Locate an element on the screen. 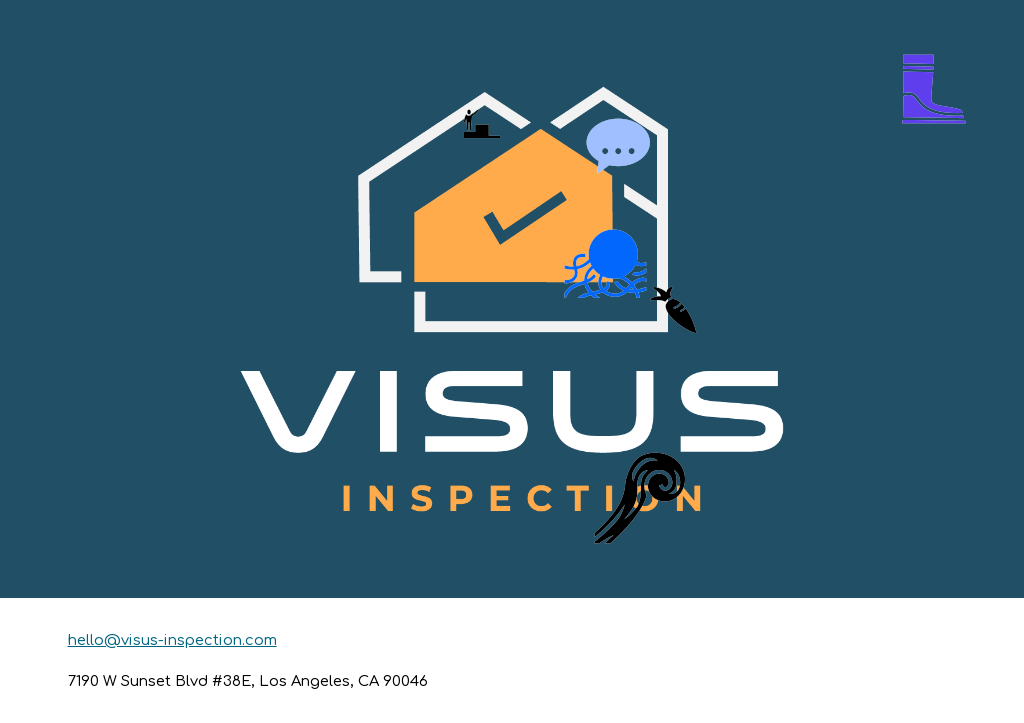  select wizard or mage character class is located at coordinates (640, 498).